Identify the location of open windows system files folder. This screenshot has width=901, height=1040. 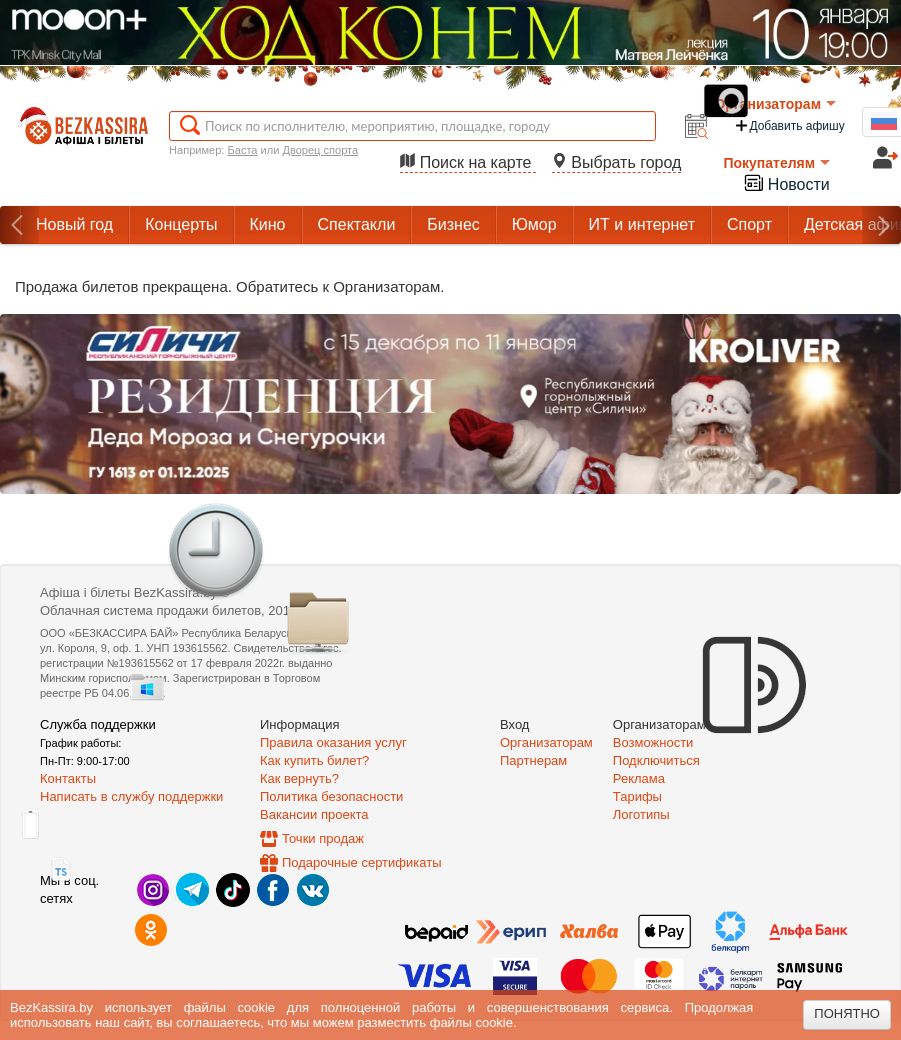
(147, 688).